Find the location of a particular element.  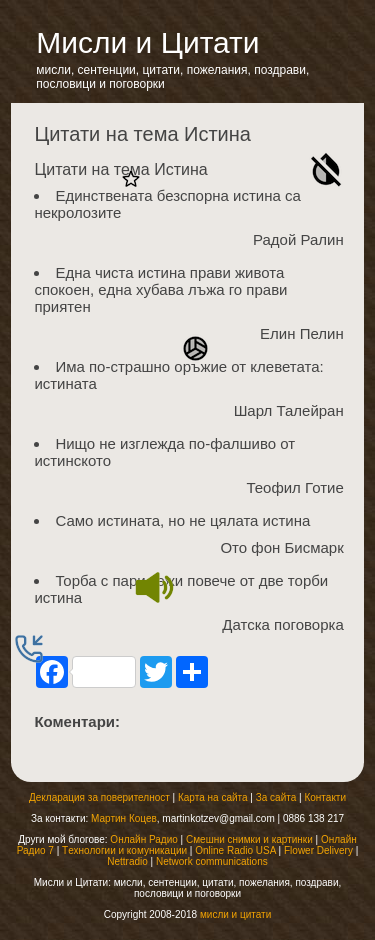

incoming call notification is located at coordinates (29, 649).